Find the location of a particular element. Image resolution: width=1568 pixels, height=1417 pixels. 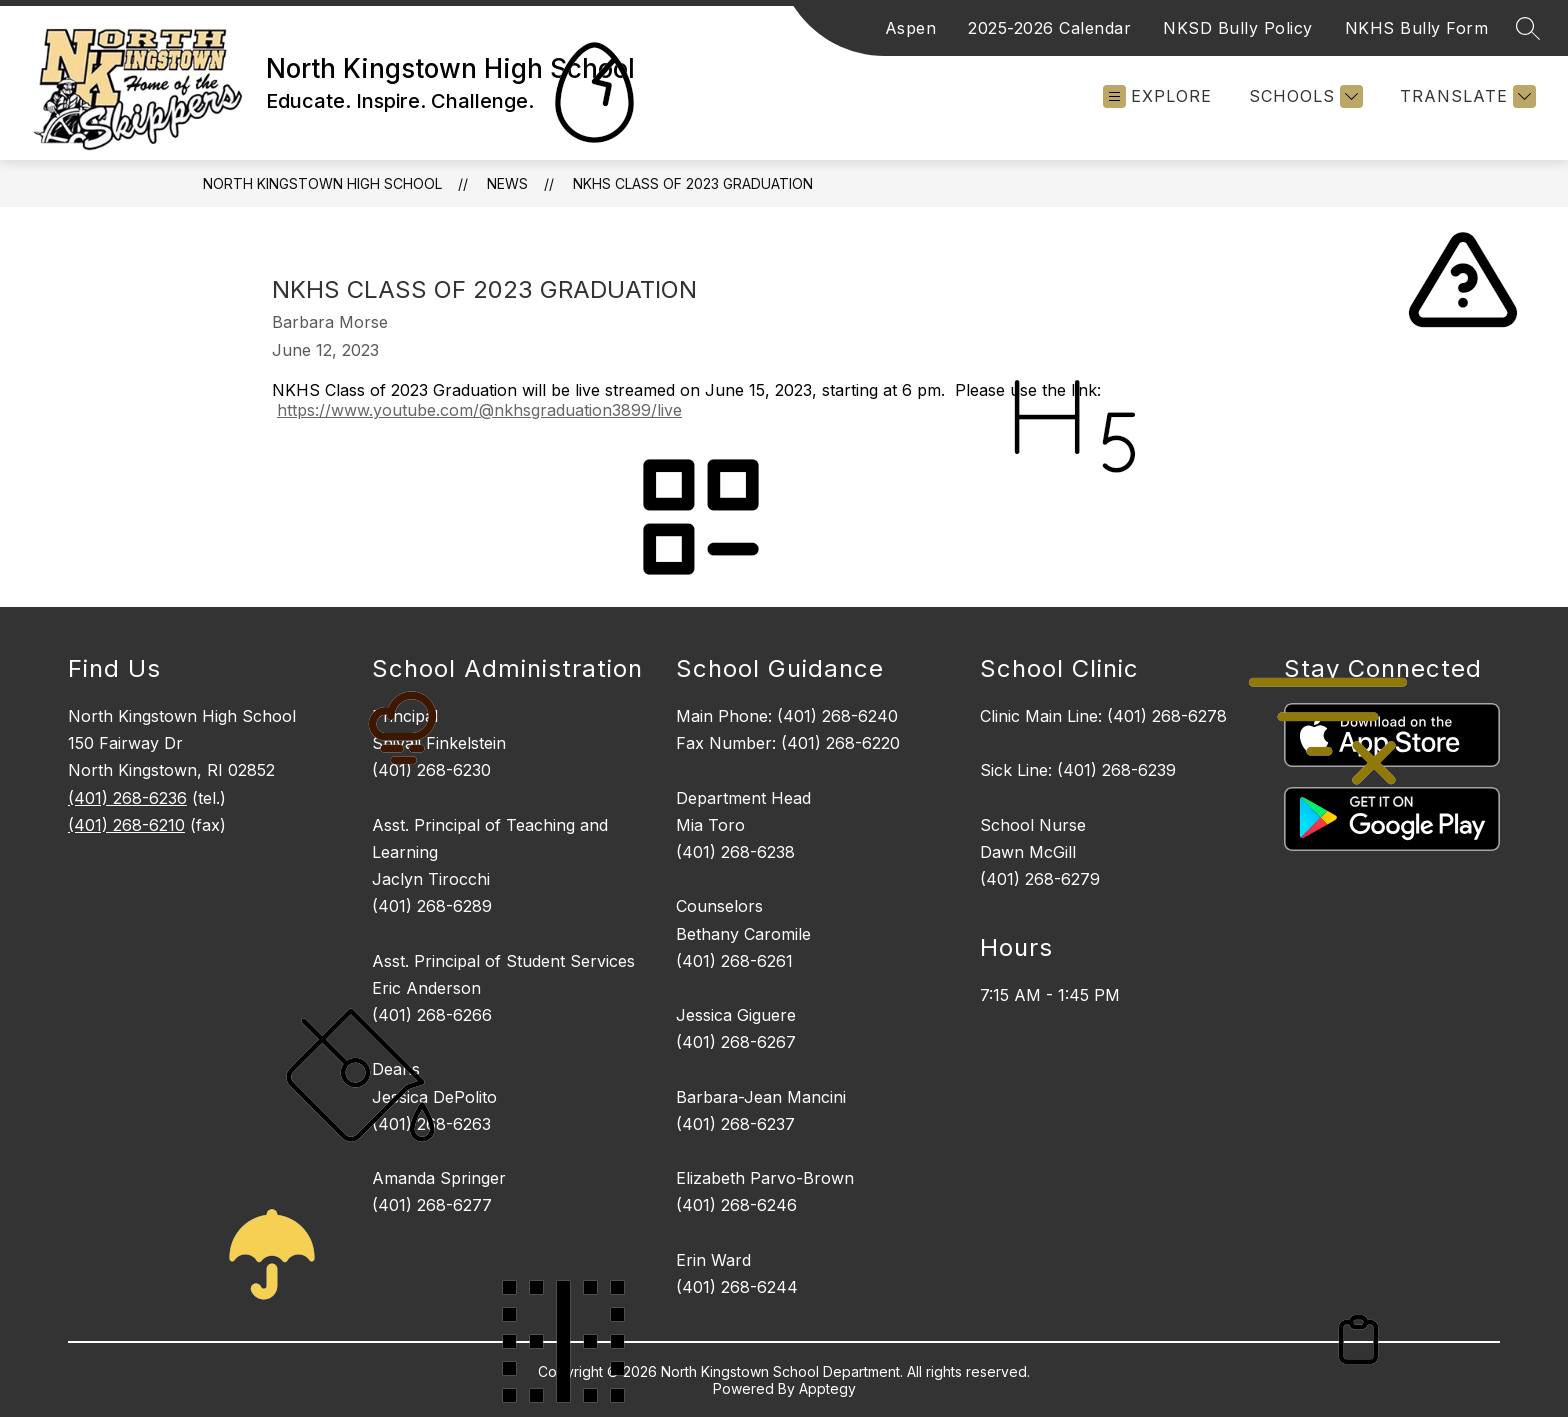

format text as heading level 5 is located at coordinates (1068, 424).